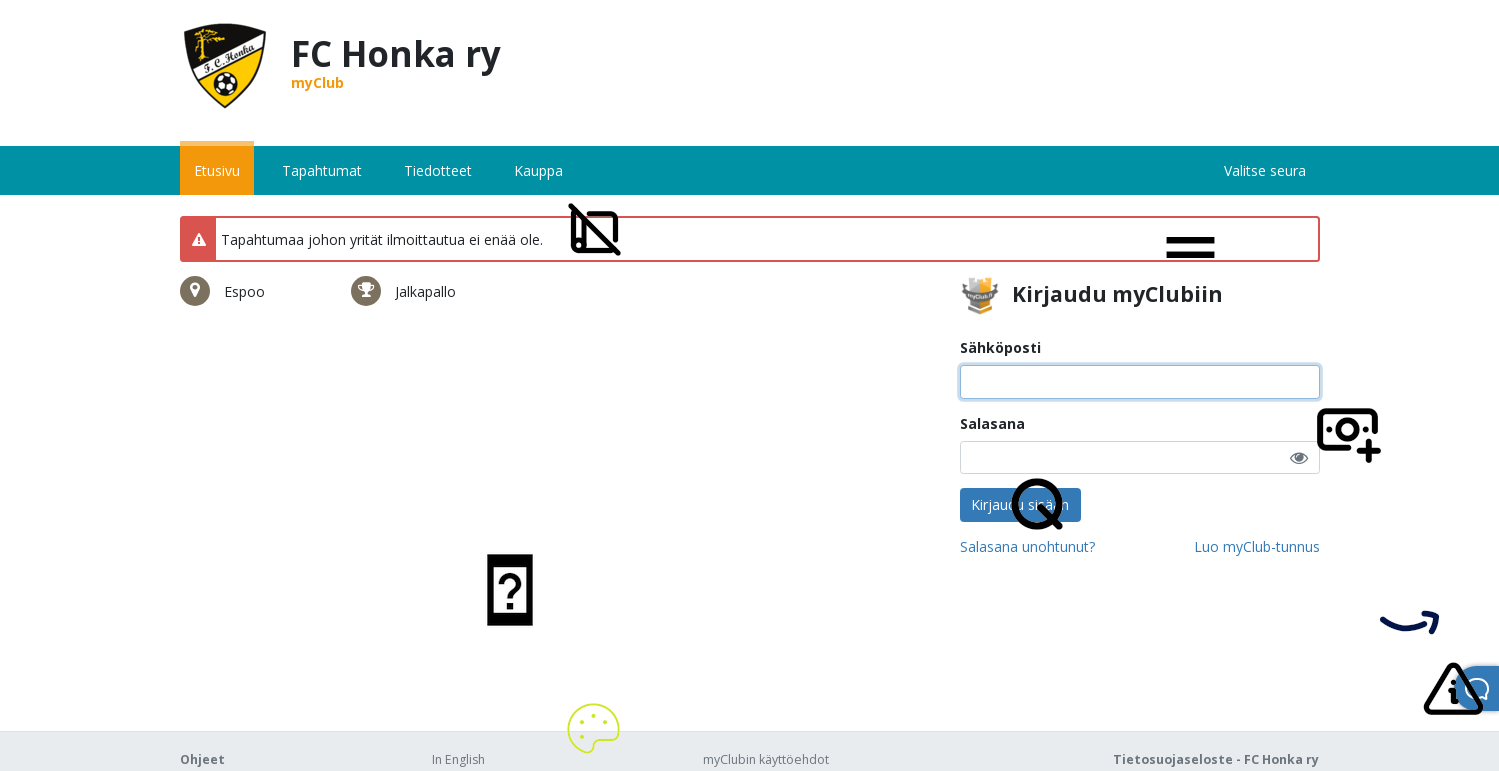 The width and height of the screenshot is (1499, 771). What do you see at coordinates (1453, 690) in the screenshot?
I see `view important information or notice` at bounding box center [1453, 690].